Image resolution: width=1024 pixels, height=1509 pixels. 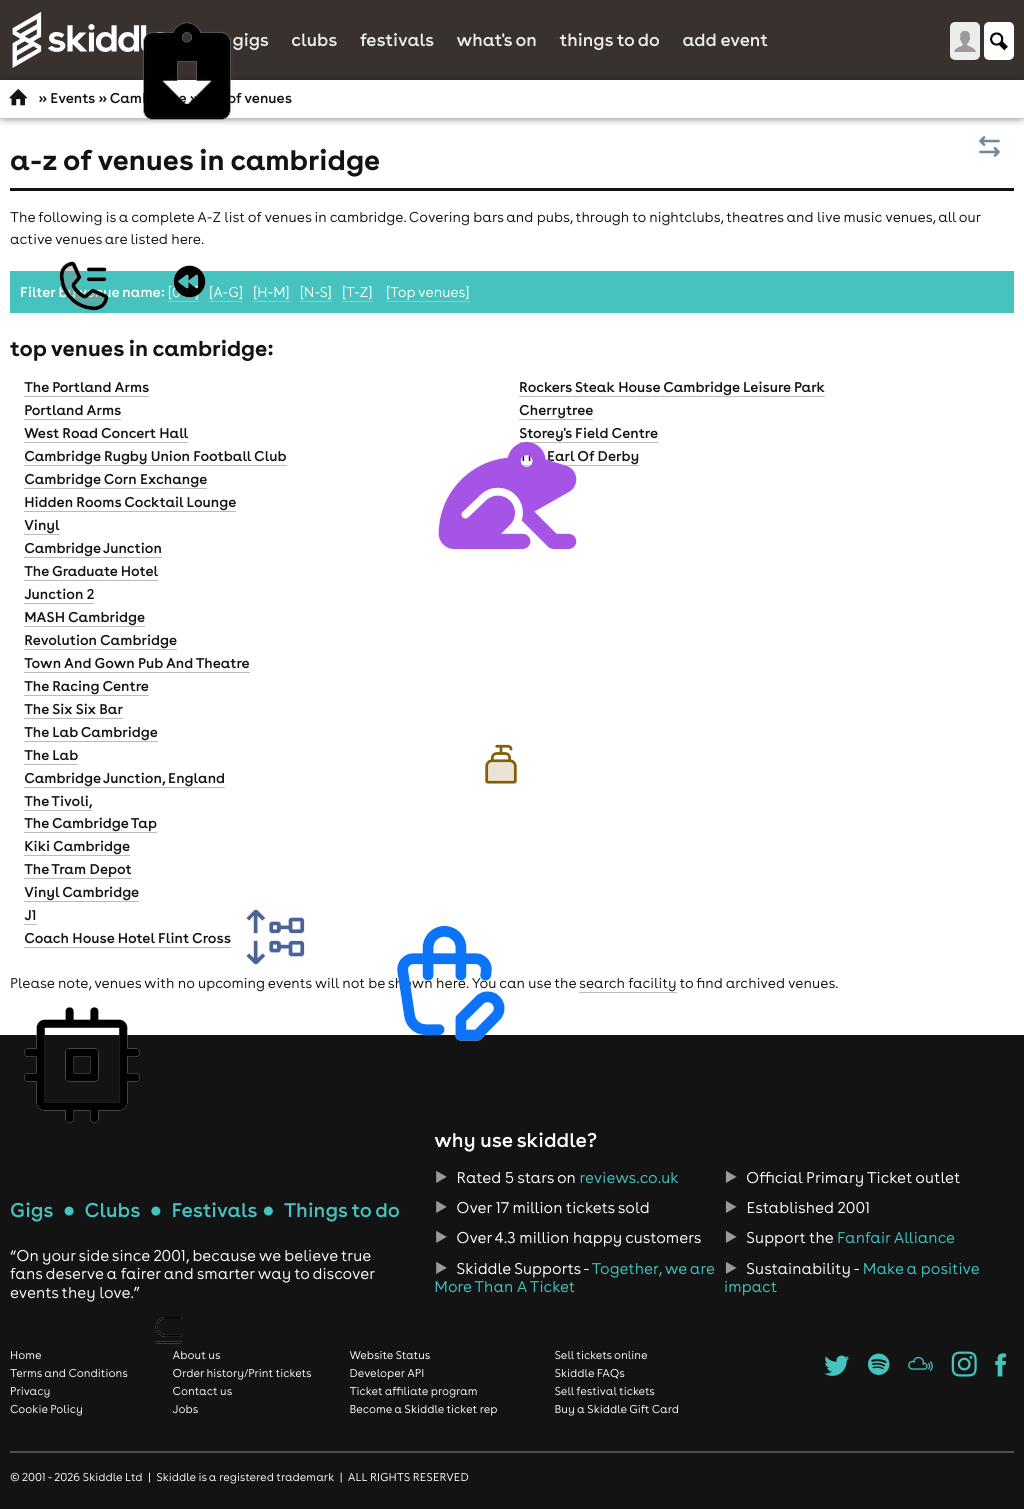 I want to click on decorative frog icon or mascot, so click(x=507, y=495).